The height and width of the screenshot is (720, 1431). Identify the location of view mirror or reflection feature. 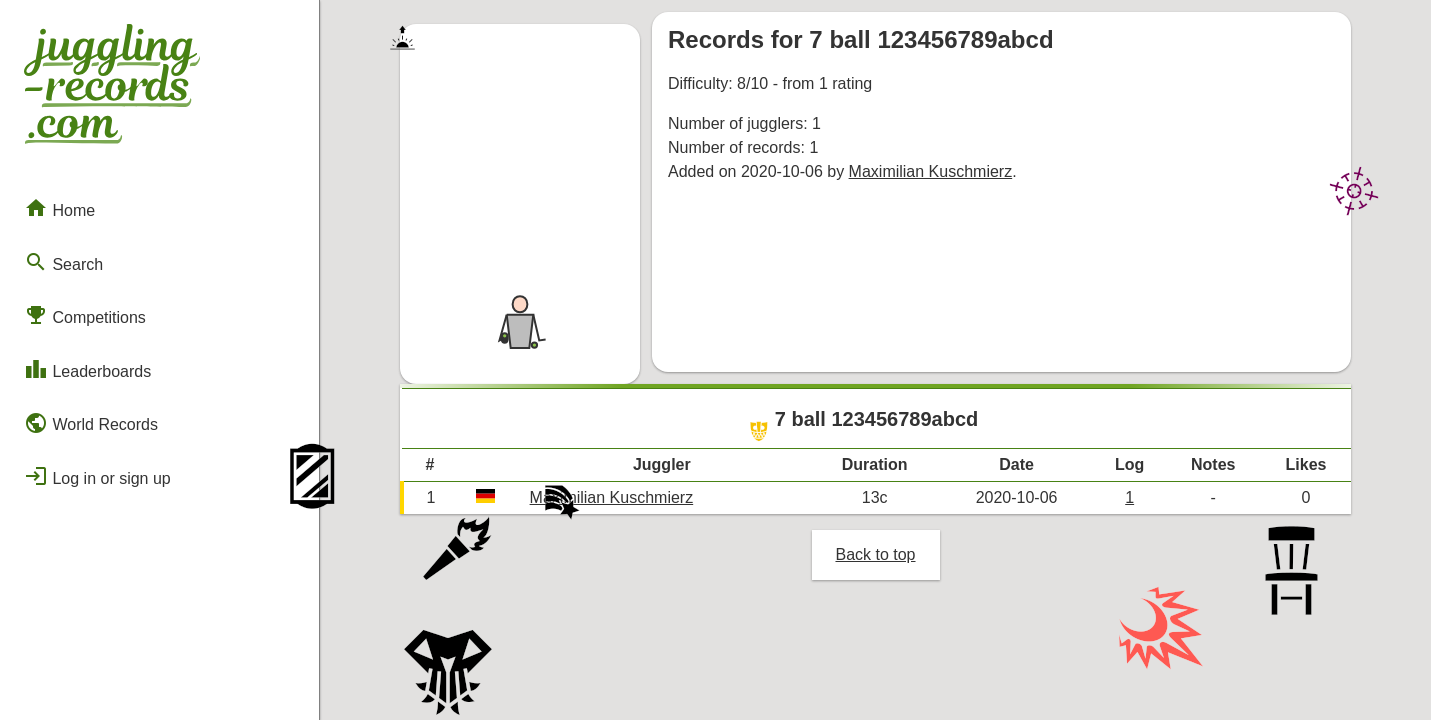
(312, 476).